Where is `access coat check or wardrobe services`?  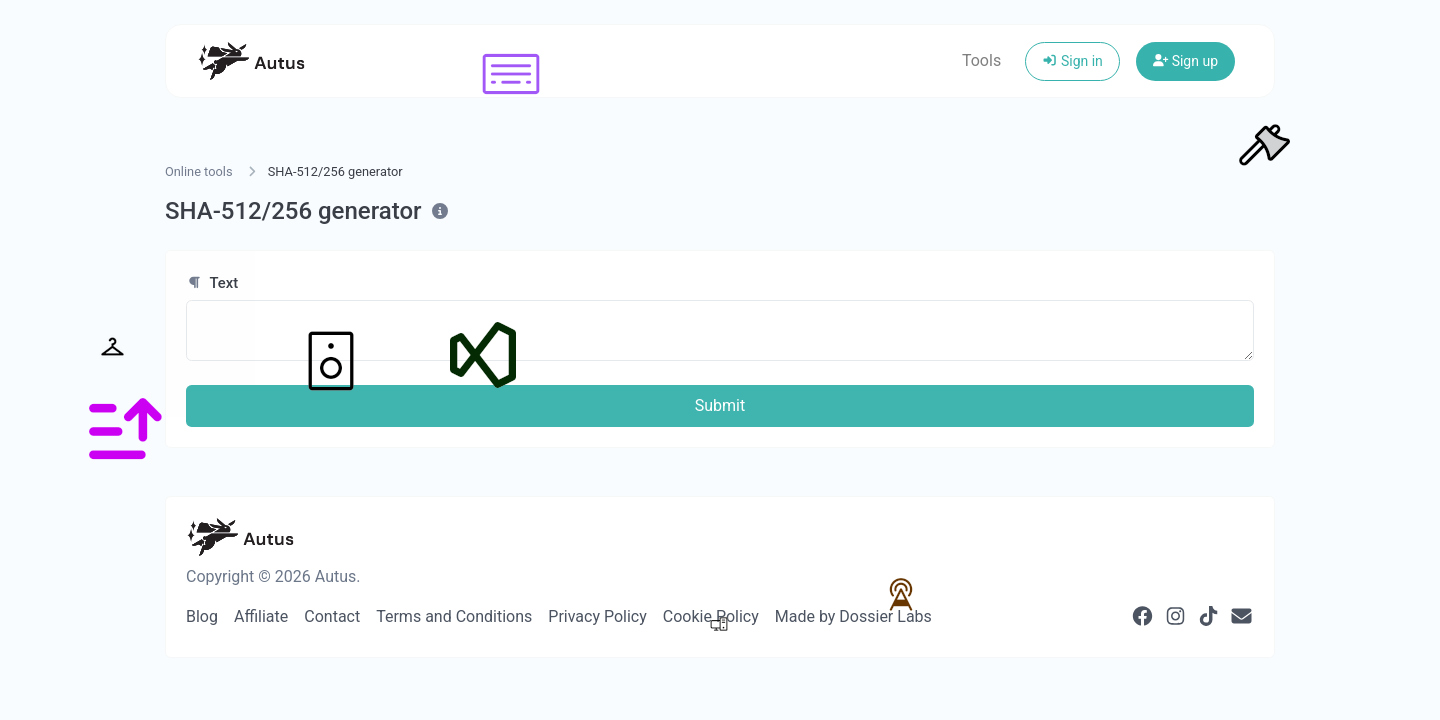 access coat check or wardrobe services is located at coordinates (112, 346).